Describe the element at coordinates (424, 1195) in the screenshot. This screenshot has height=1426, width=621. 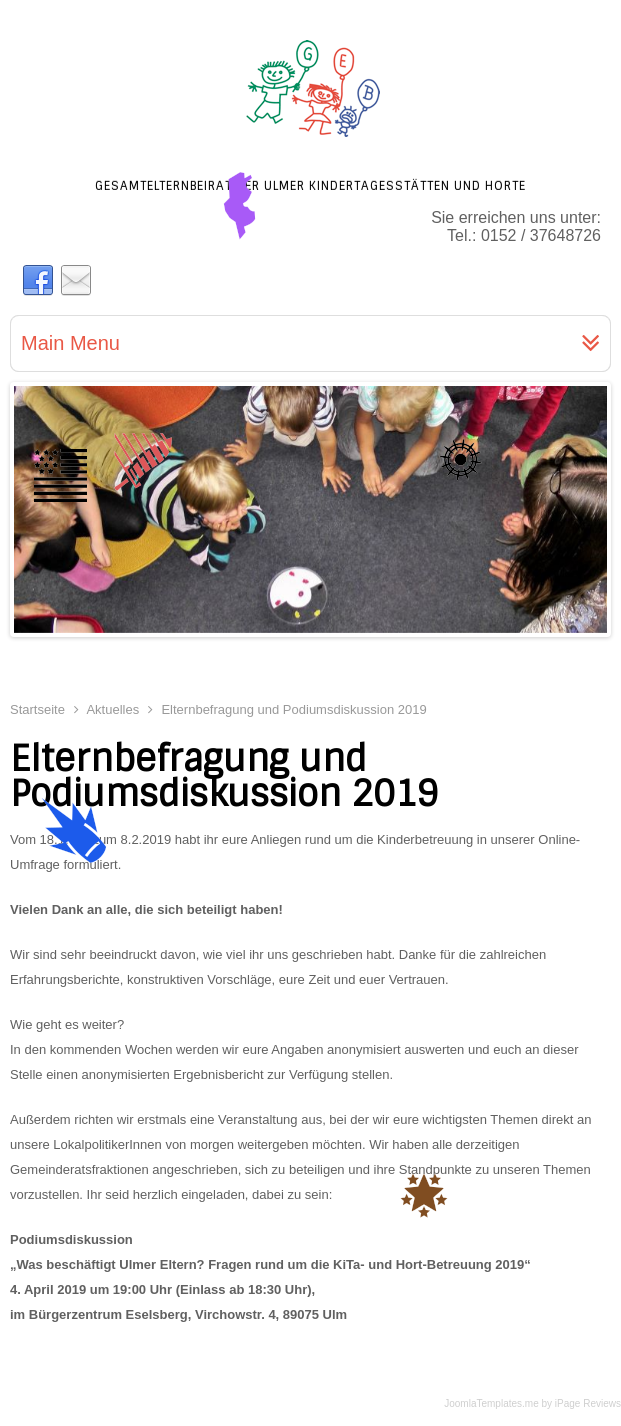
I see `view star formation or constellation pattern` at that location.